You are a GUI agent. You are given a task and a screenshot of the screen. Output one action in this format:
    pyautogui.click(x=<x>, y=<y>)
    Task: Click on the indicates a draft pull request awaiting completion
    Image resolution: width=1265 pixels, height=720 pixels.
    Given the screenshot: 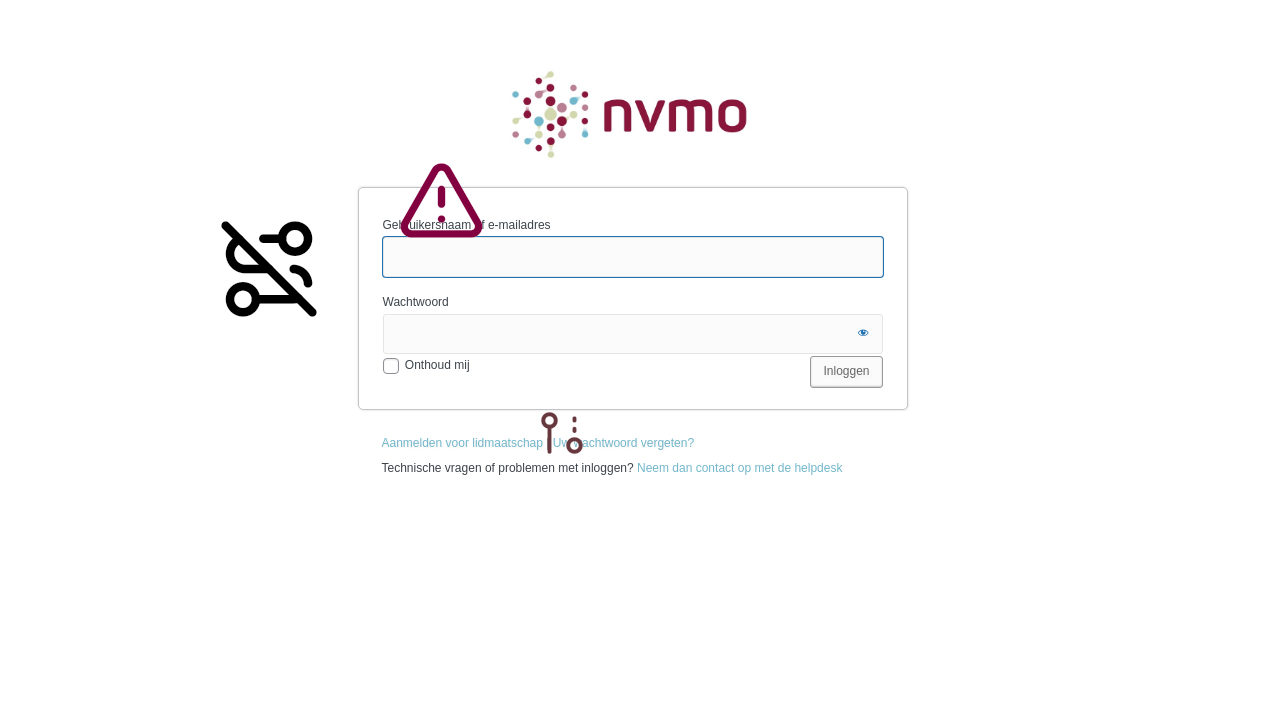 What is the action you would take?
    pyautogui.click(x=562, y=433)
    